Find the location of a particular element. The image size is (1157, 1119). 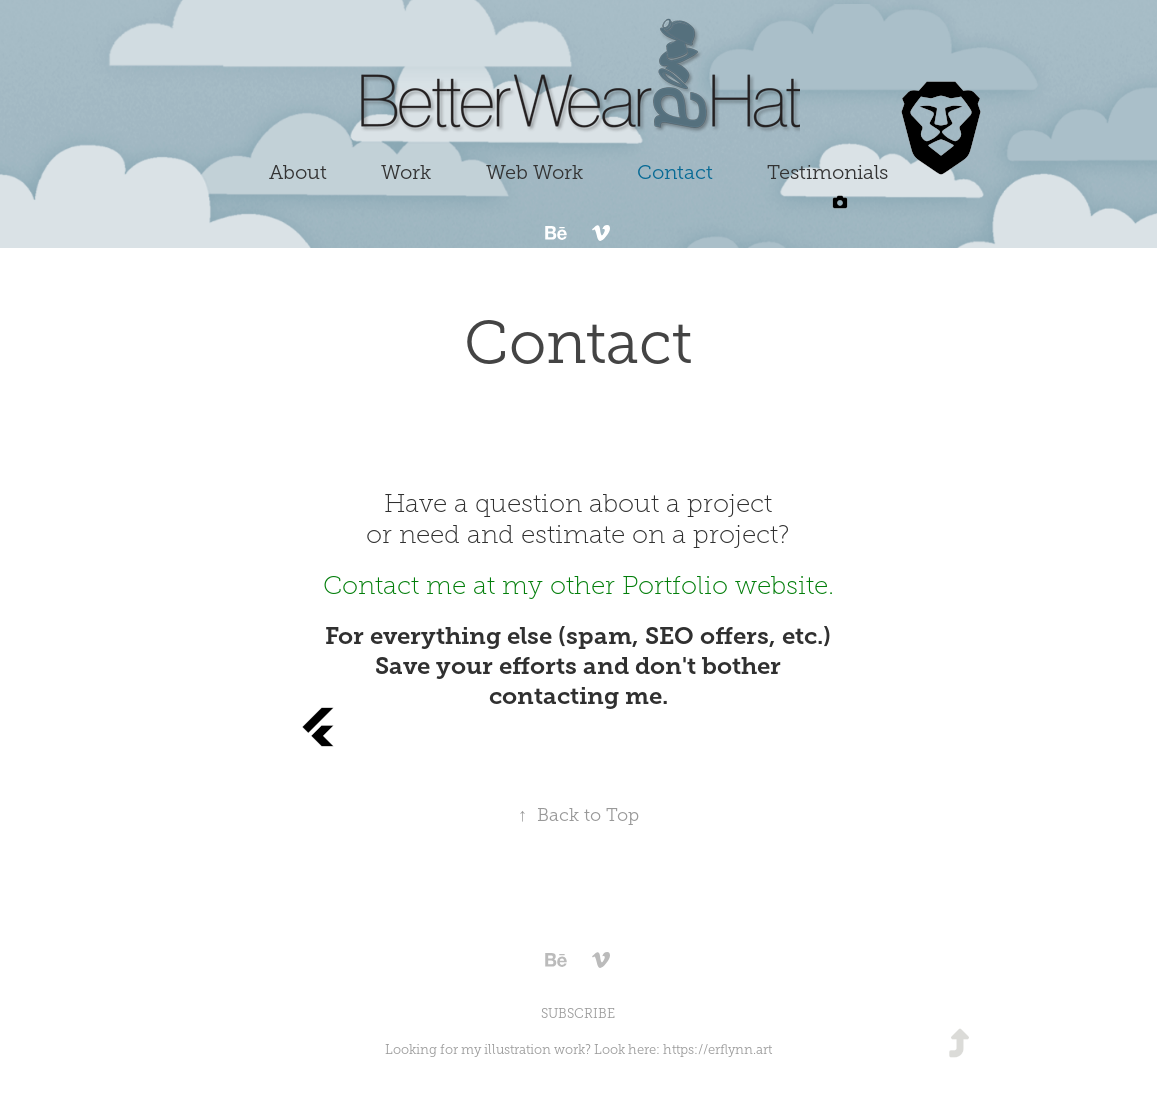

flutter framework logo is located at coordinates (318, 727).